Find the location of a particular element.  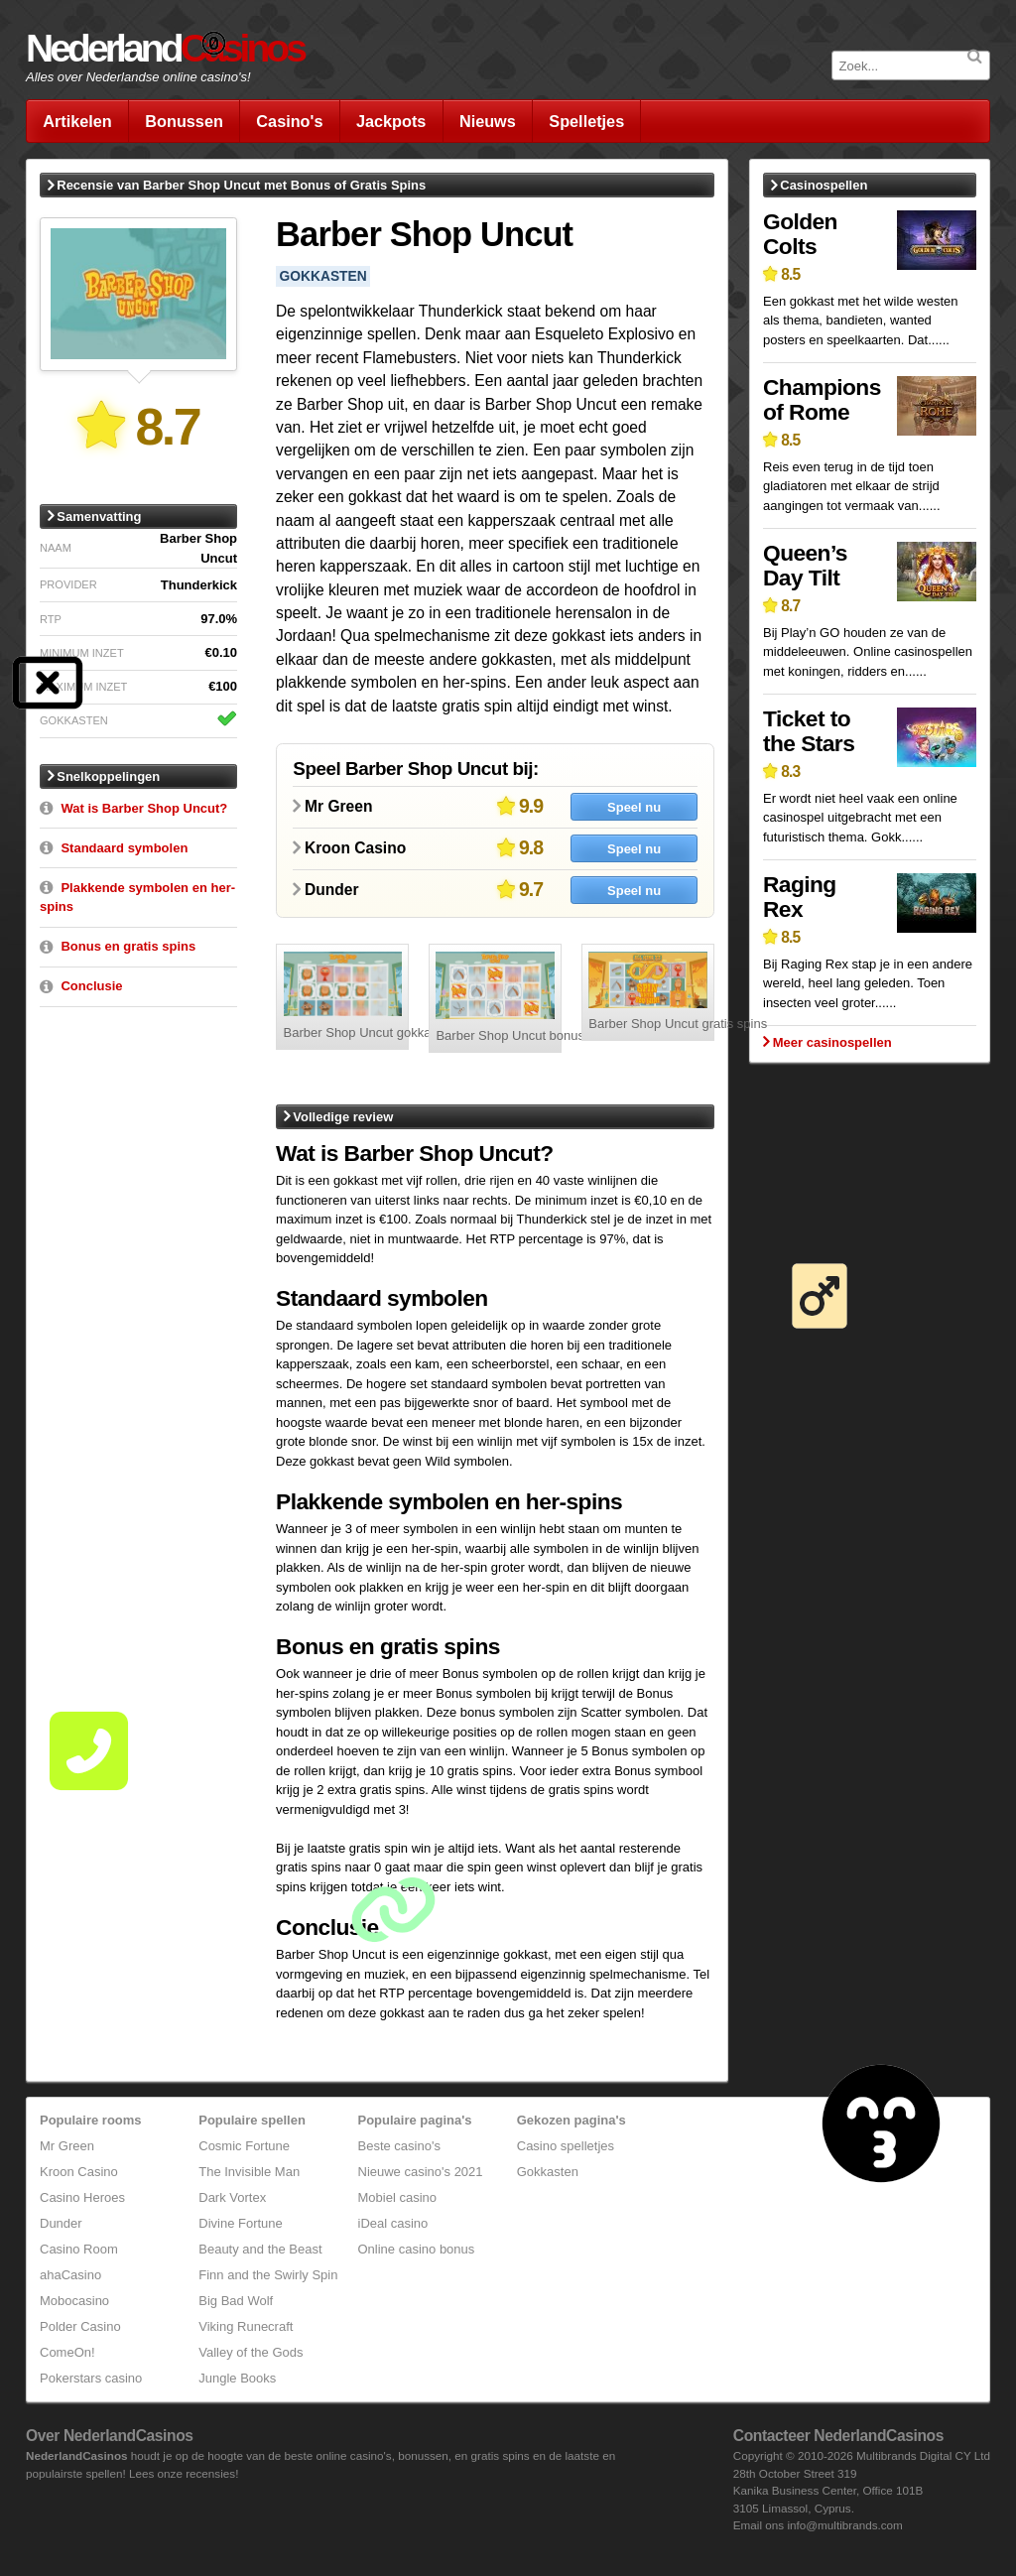

tap to make a phone call is located at coordinates (88, 1750).